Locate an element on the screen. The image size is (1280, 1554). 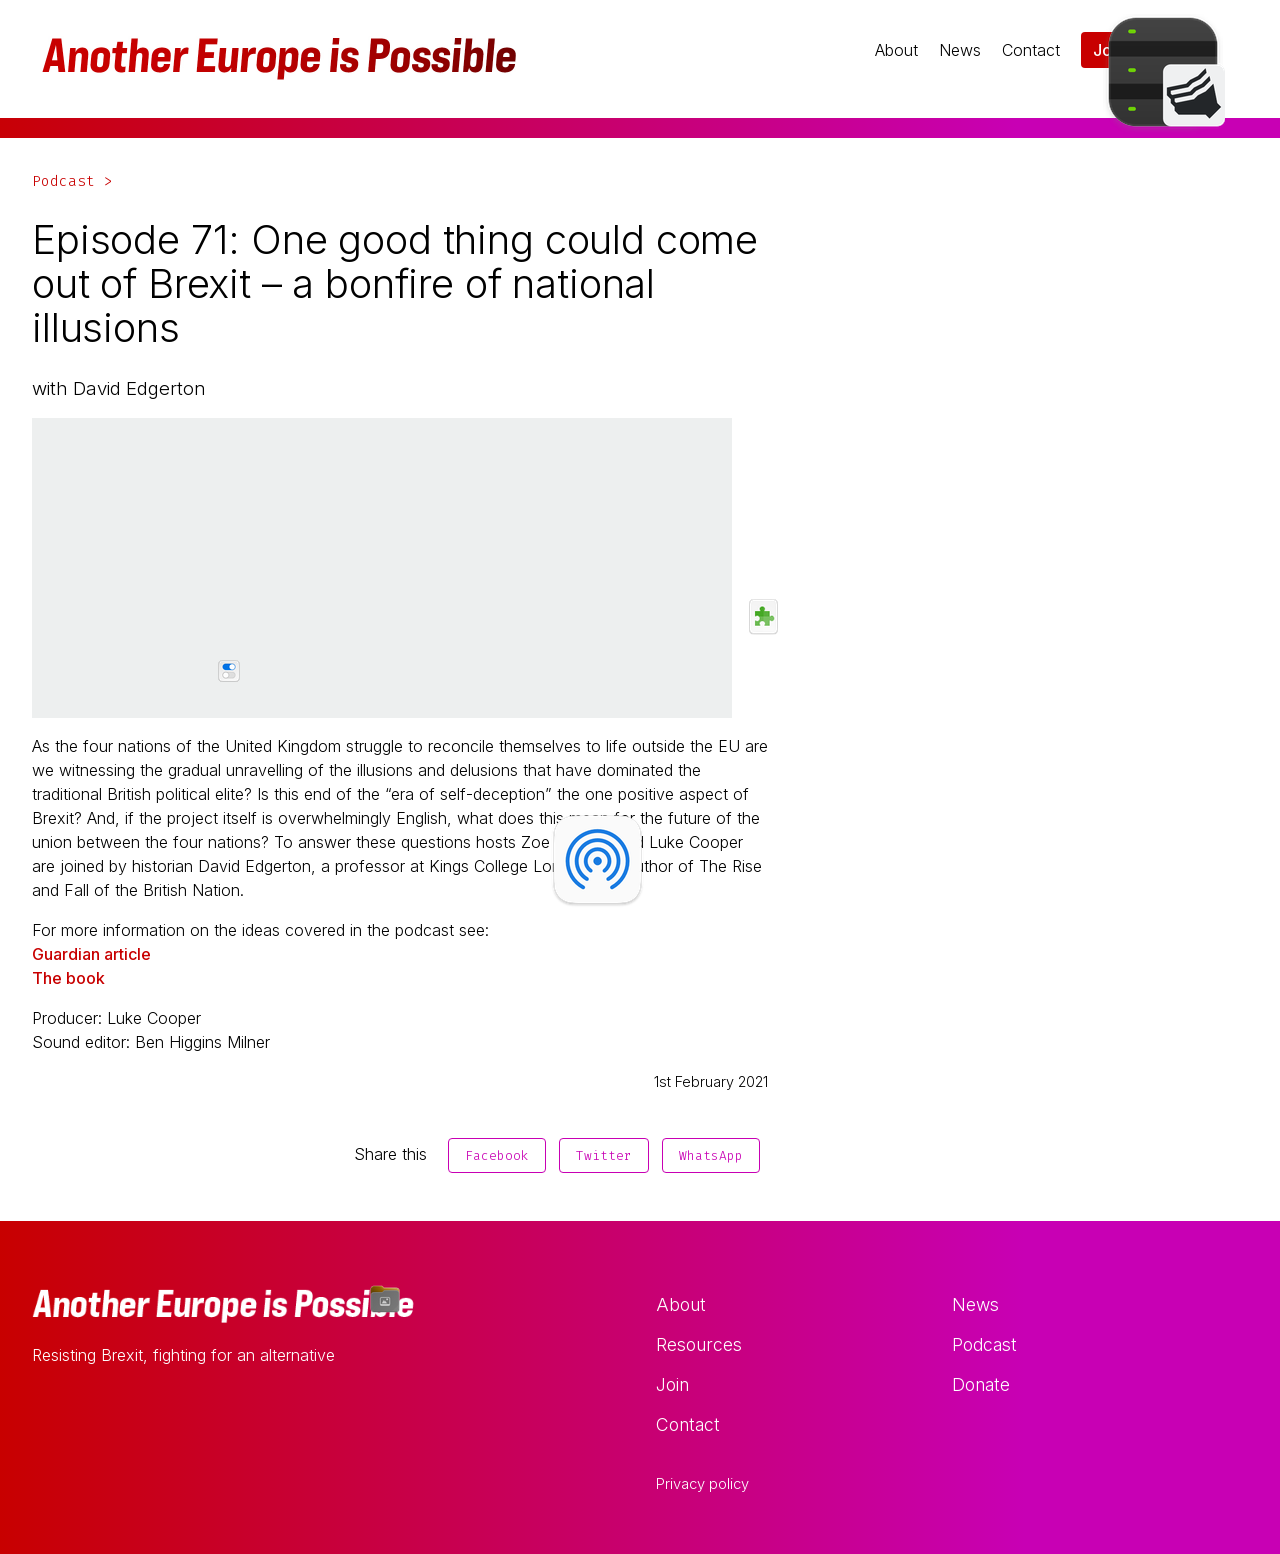
open AirDrop to share files wirelessly is located at coordinates (597, 859).